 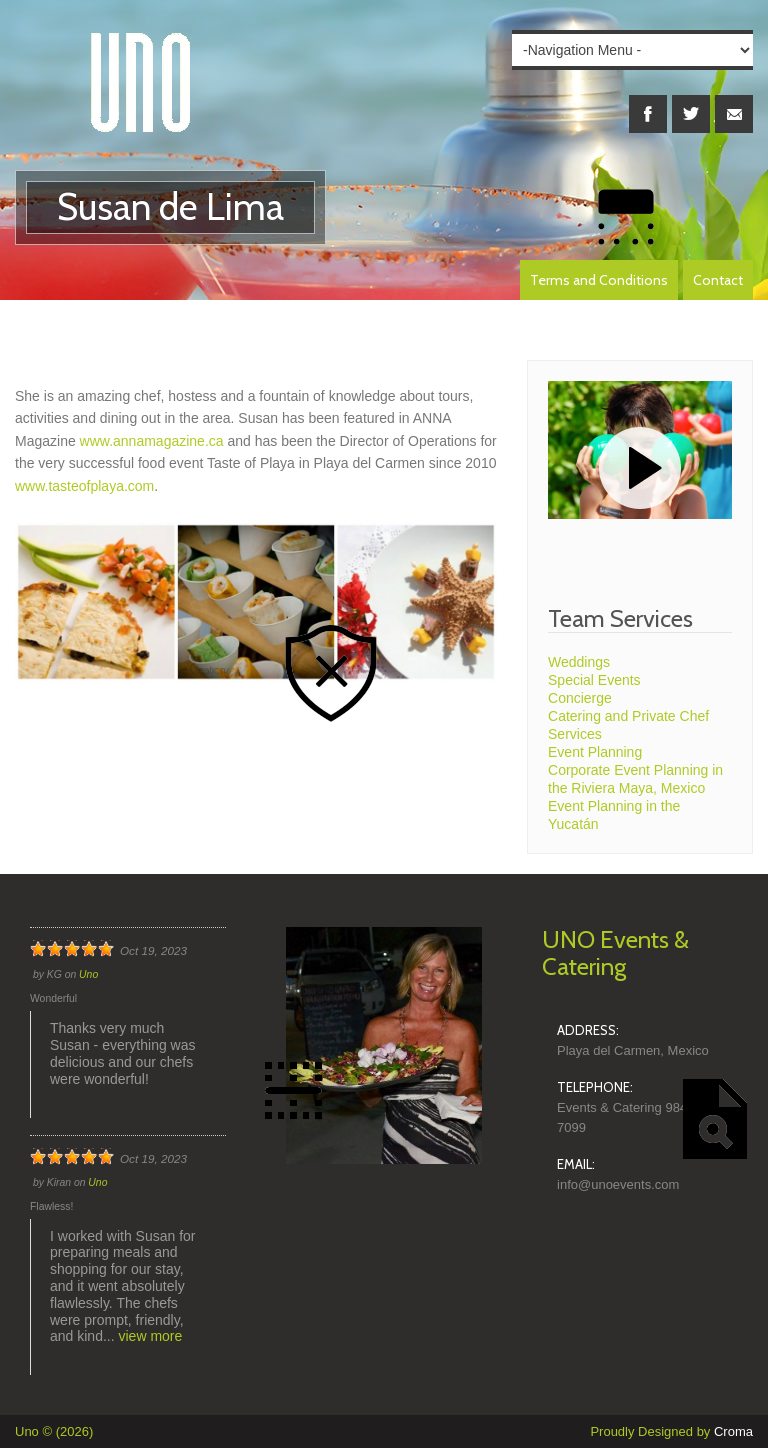 What do you see at coordinates (626, 217) in the screenshot?
I see `align content to the top of a container` at bounding box center [626, 217].